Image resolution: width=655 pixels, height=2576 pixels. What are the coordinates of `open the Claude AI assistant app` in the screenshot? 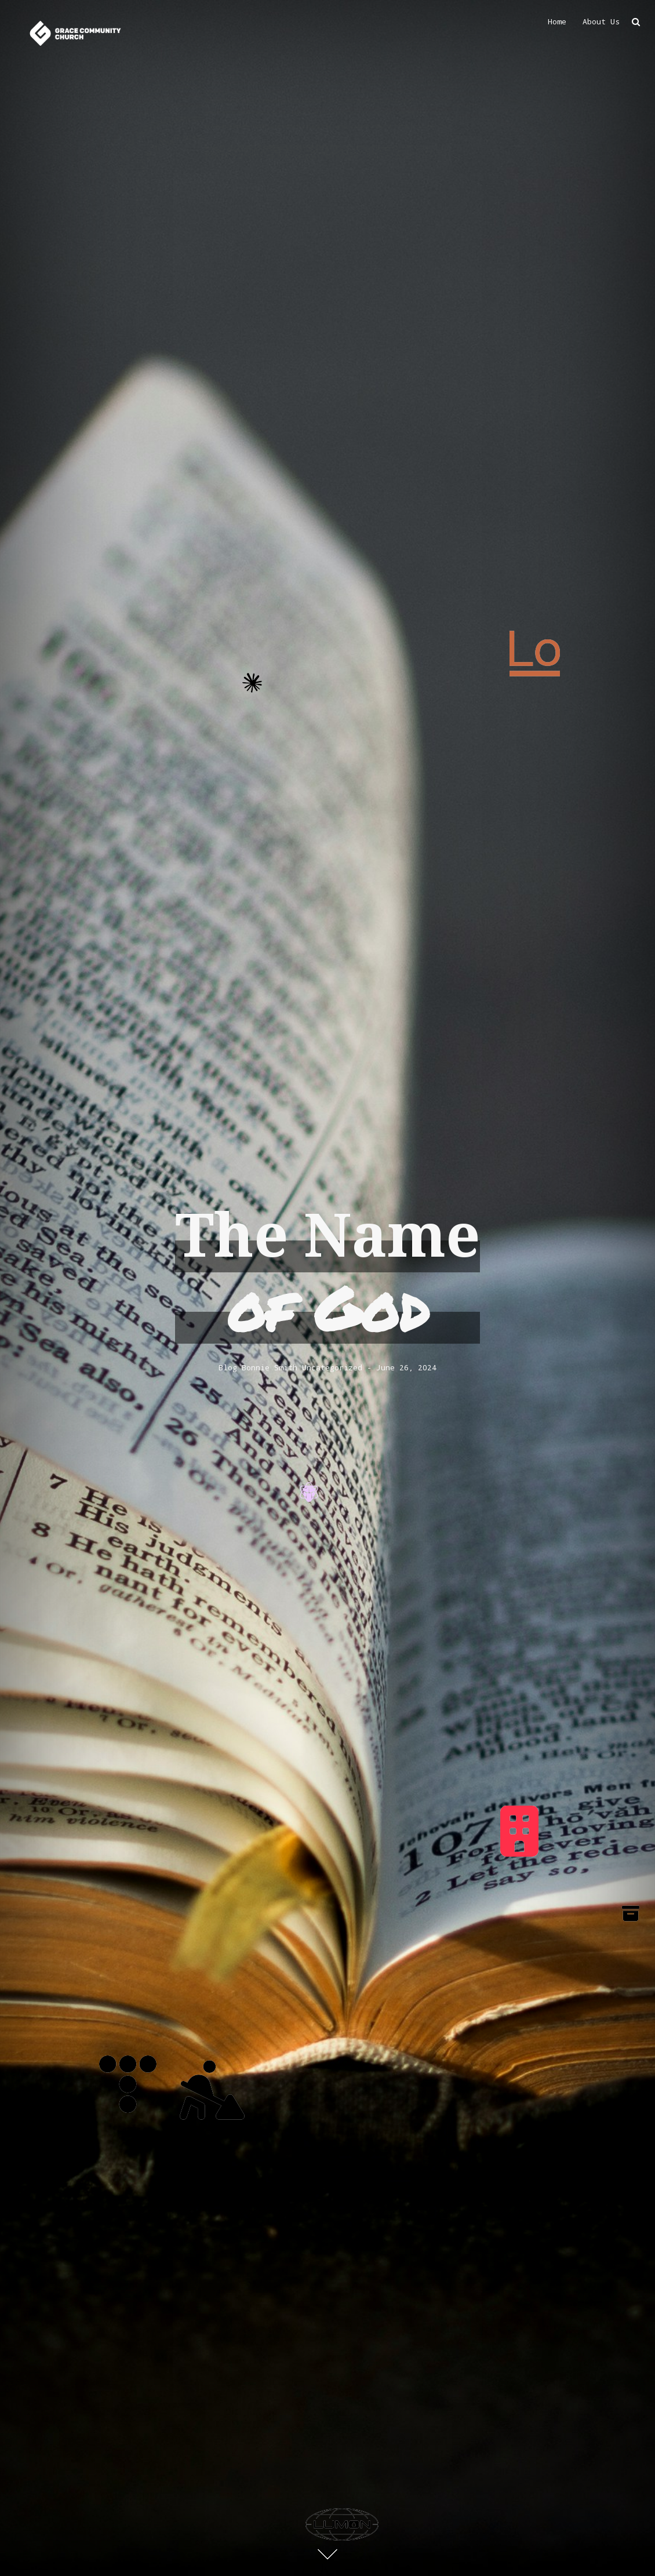 It's located at (252, 683).